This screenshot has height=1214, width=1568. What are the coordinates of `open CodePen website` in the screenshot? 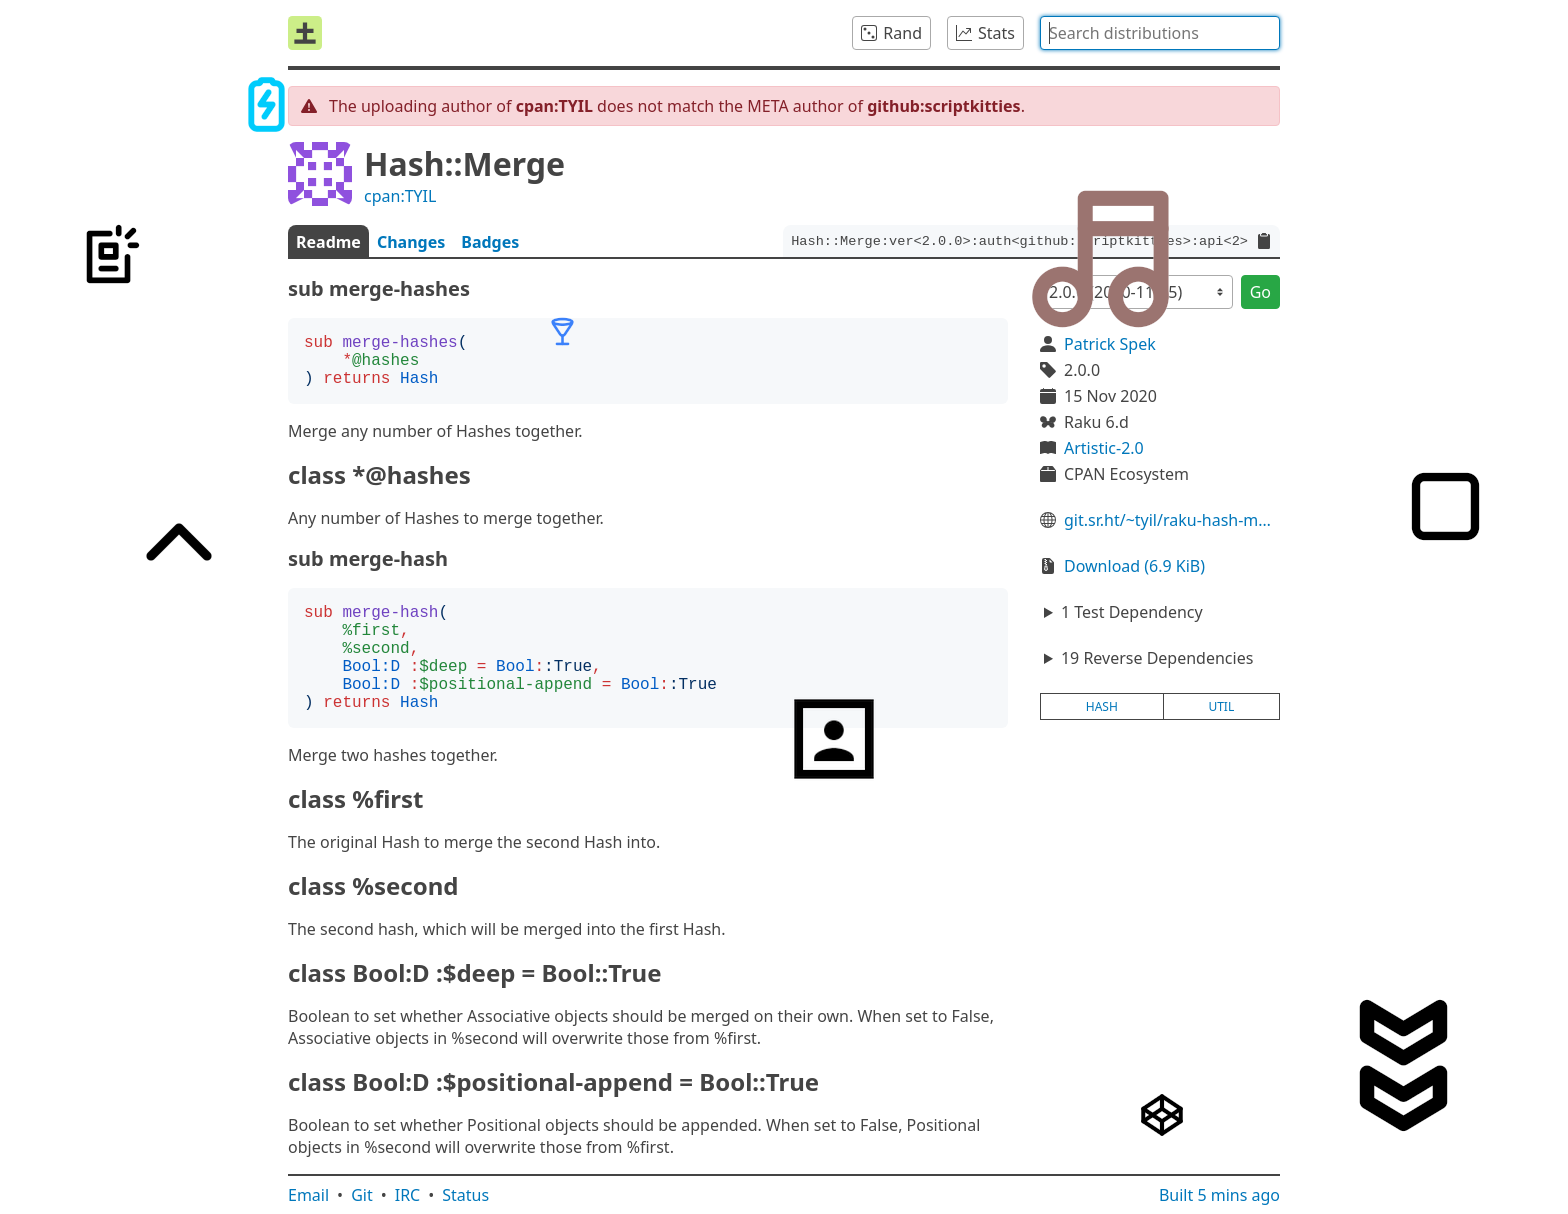 It's located at (1162, 1115).